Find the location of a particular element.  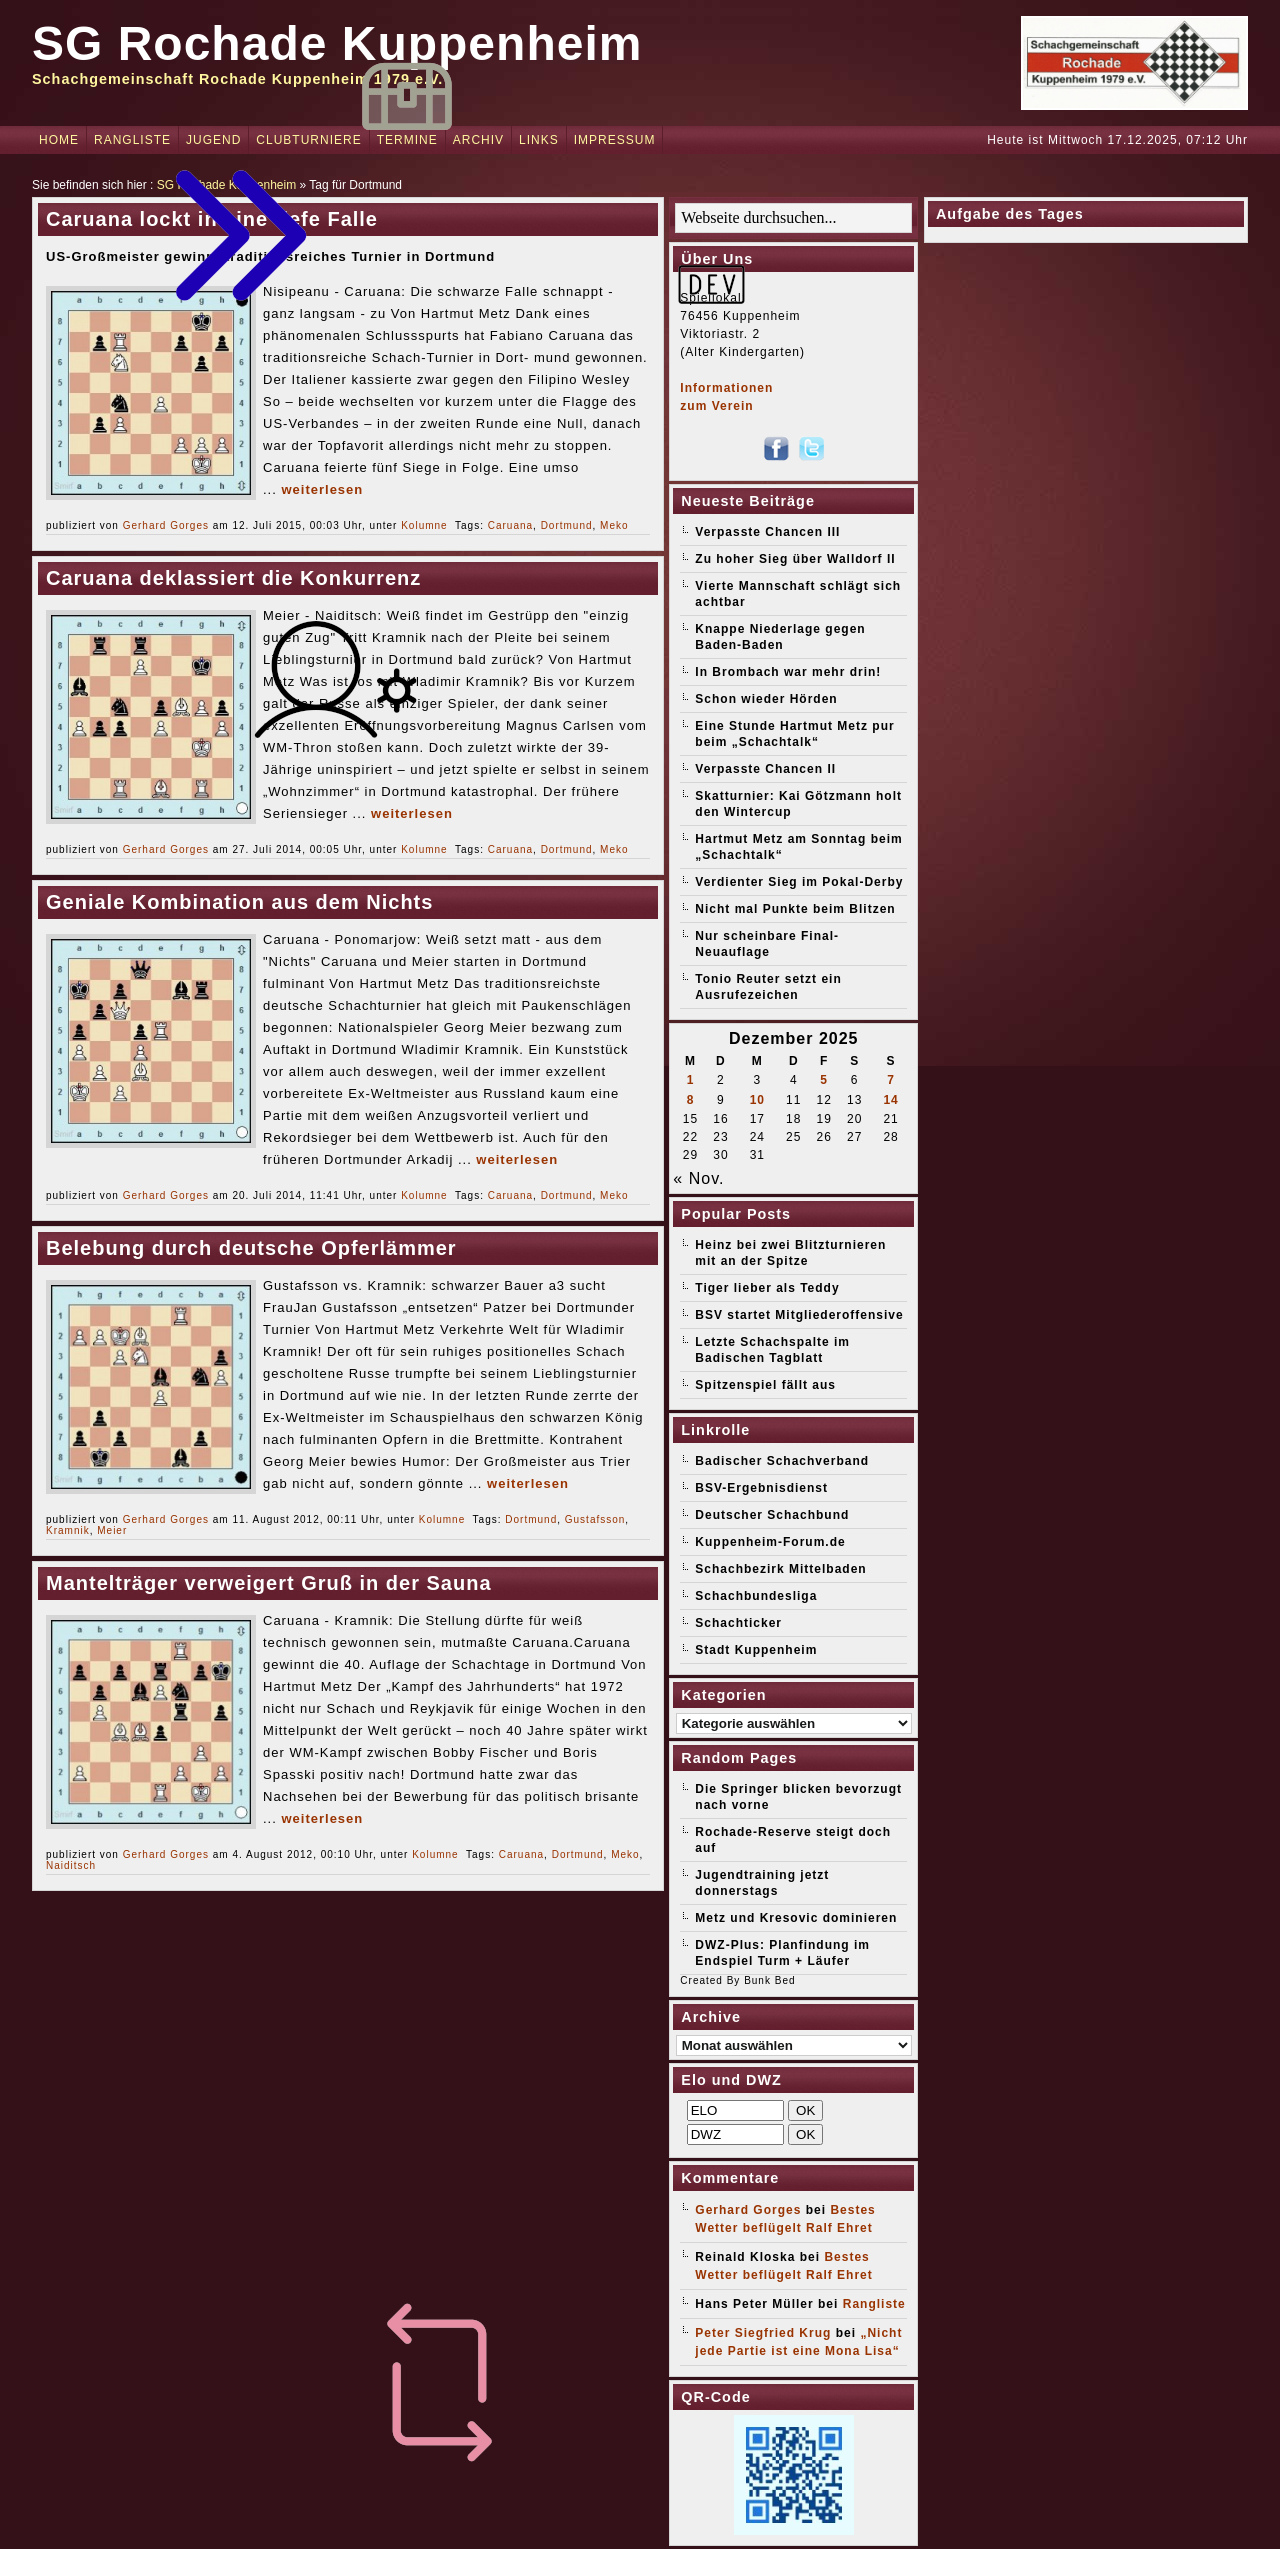

access your rewards or collectibles is located at coordinates (407, 98).